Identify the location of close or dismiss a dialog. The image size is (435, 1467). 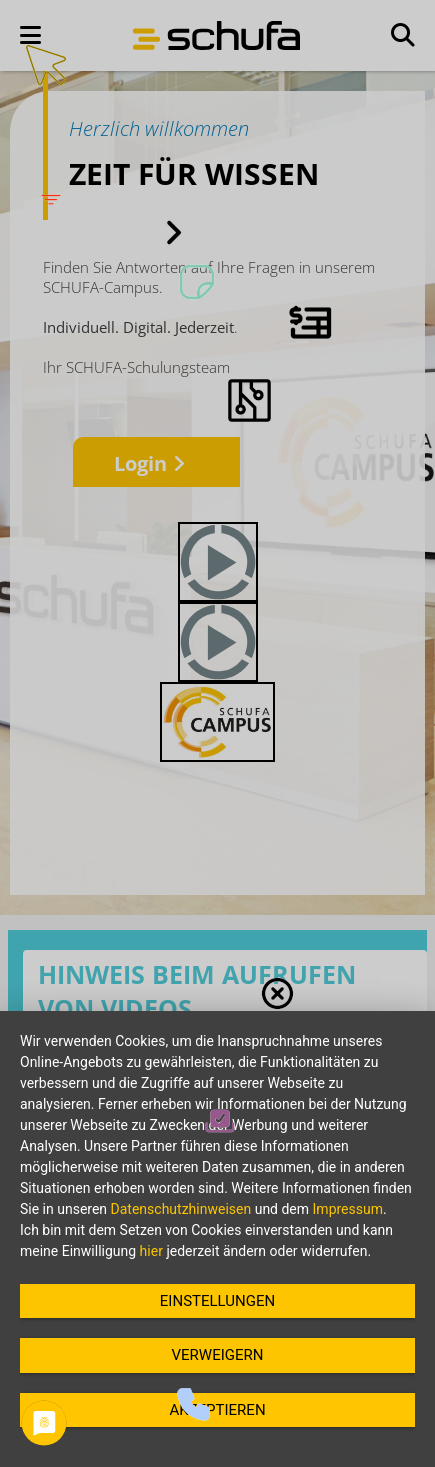
(277, 993).